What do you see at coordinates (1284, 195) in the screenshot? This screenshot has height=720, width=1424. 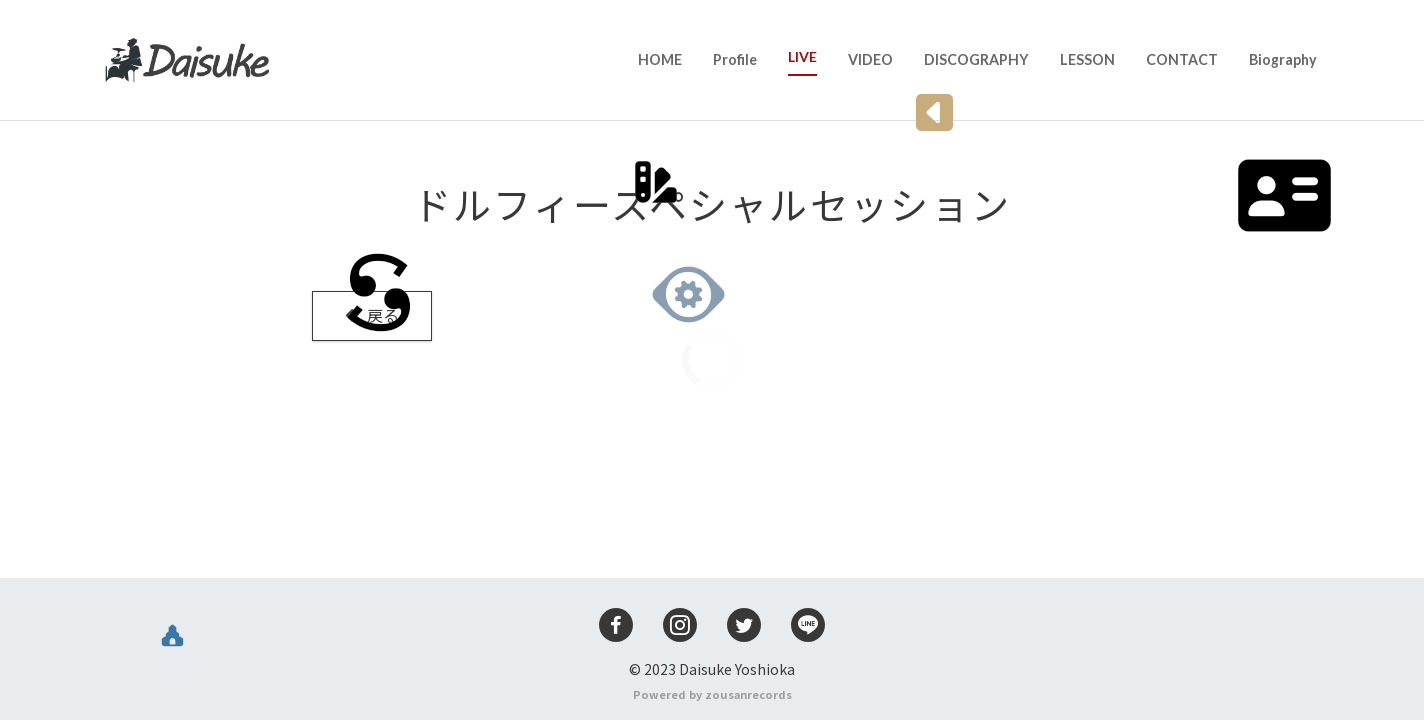 I see `view contact details` at bounding box center [1284, 195].